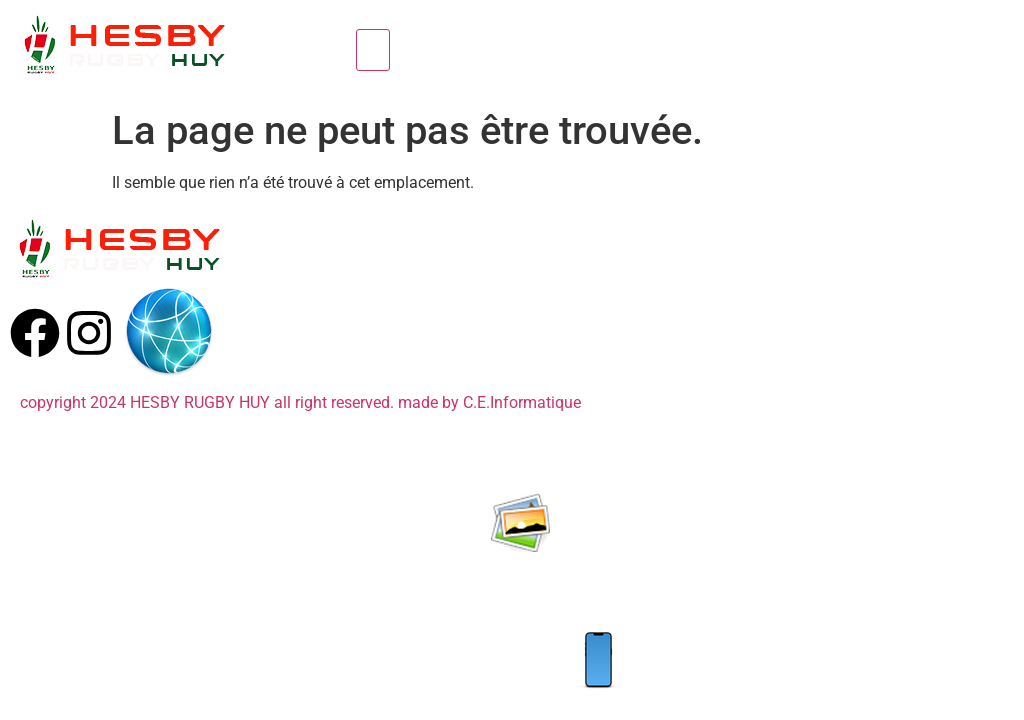 The image size is (1024, 720). What do you see at coordinates (598, 660) in the screenshot?
I see `iPhone 16e device icon` at bounding box center [598, 660].